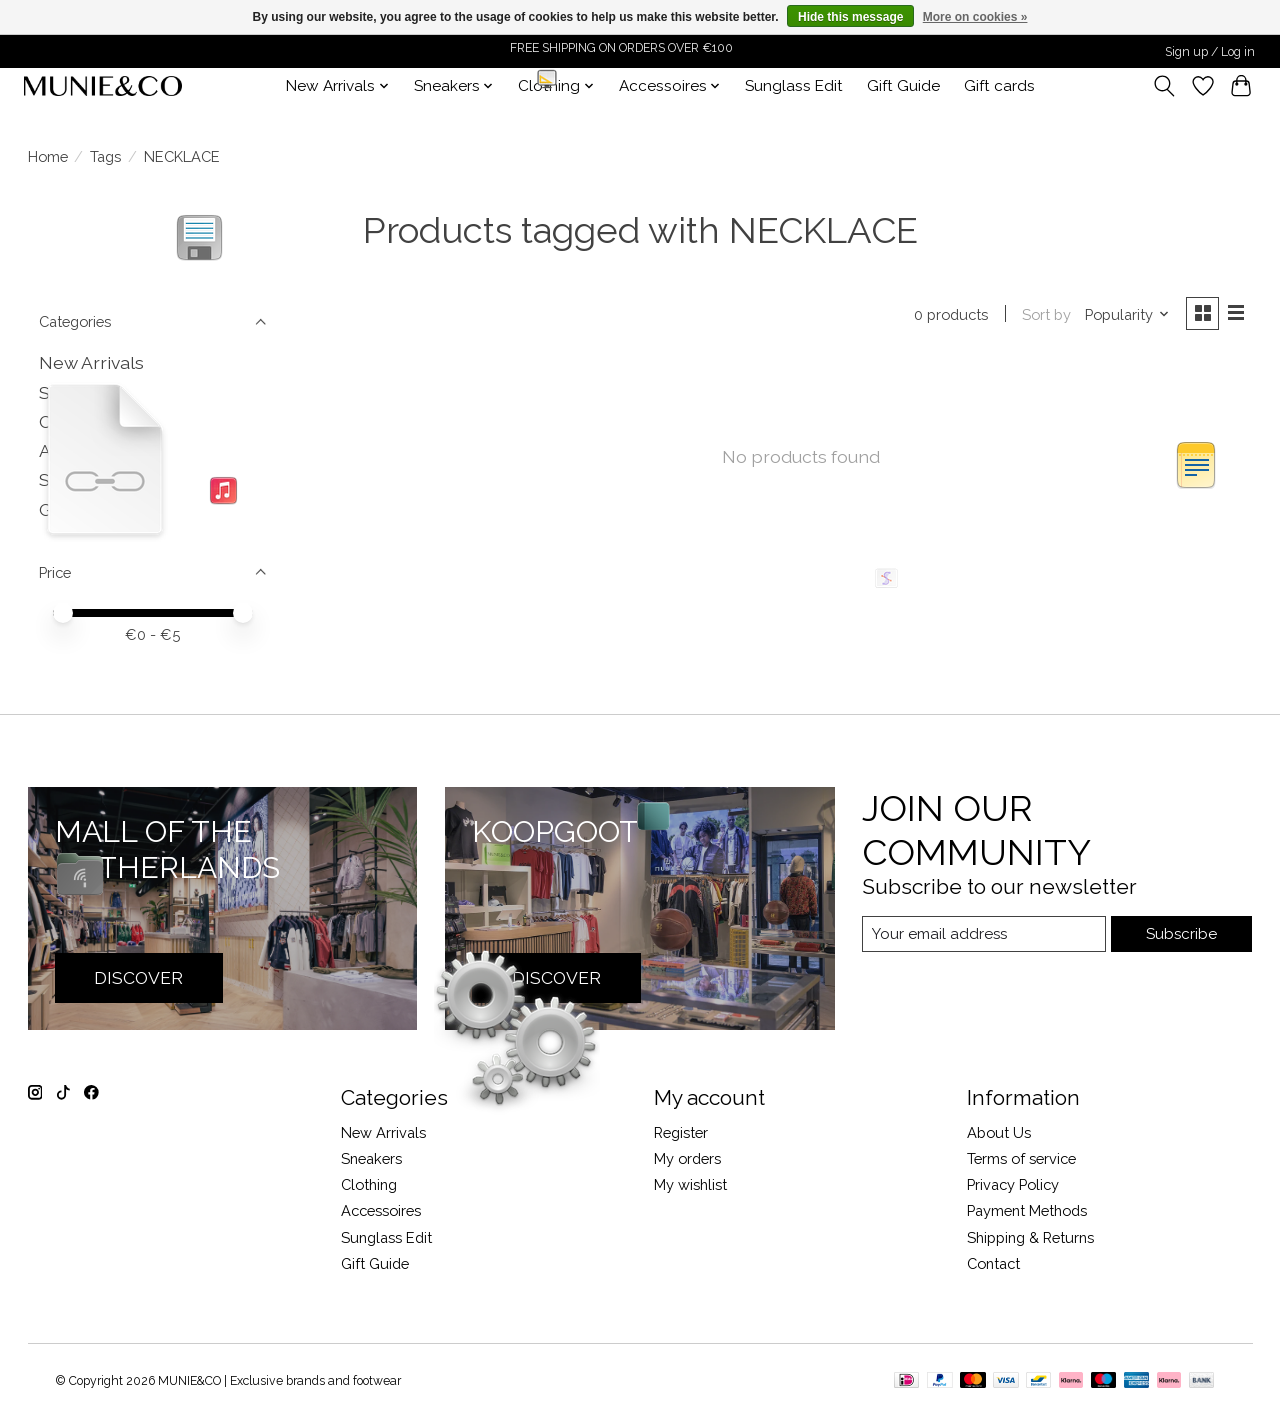 The width and height of the screenshot is (1280, 1418). What do you see at coordinates (547, 79) in the screenshot?
I see `open display settings` at bounding box center [547, 79].